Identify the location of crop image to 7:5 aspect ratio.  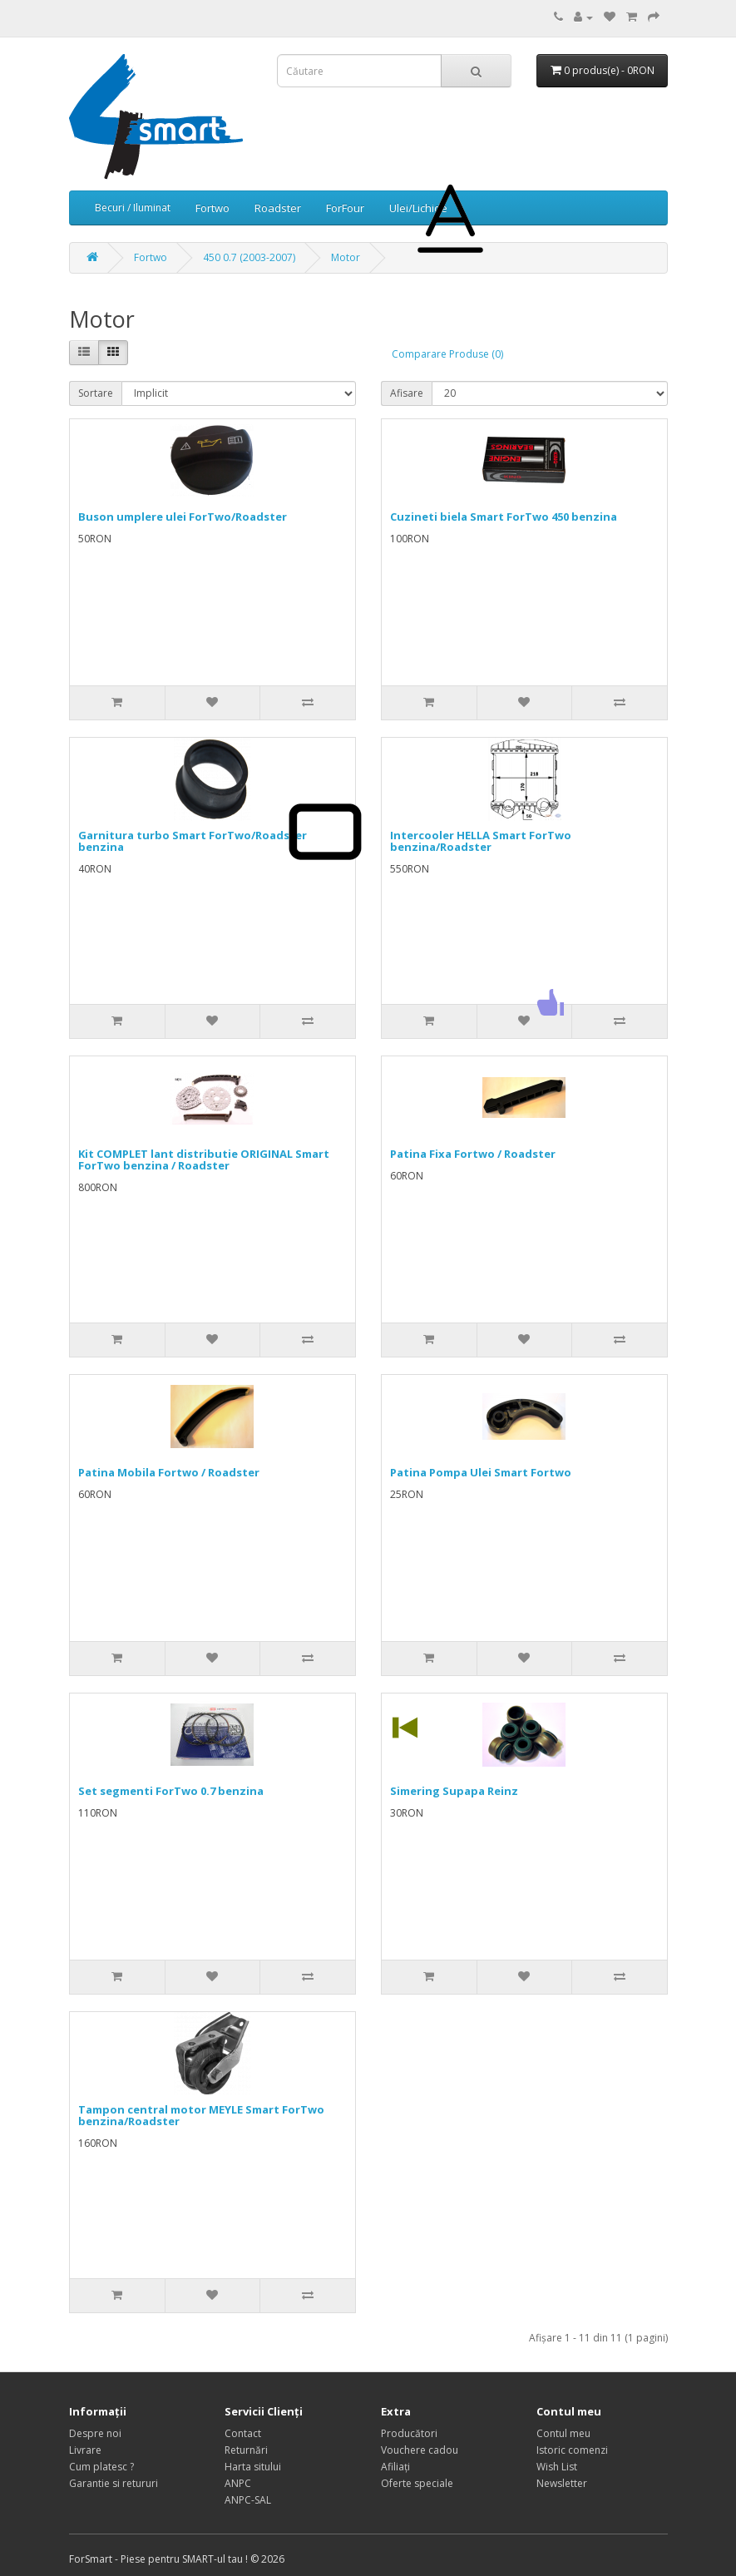
(325, 832).